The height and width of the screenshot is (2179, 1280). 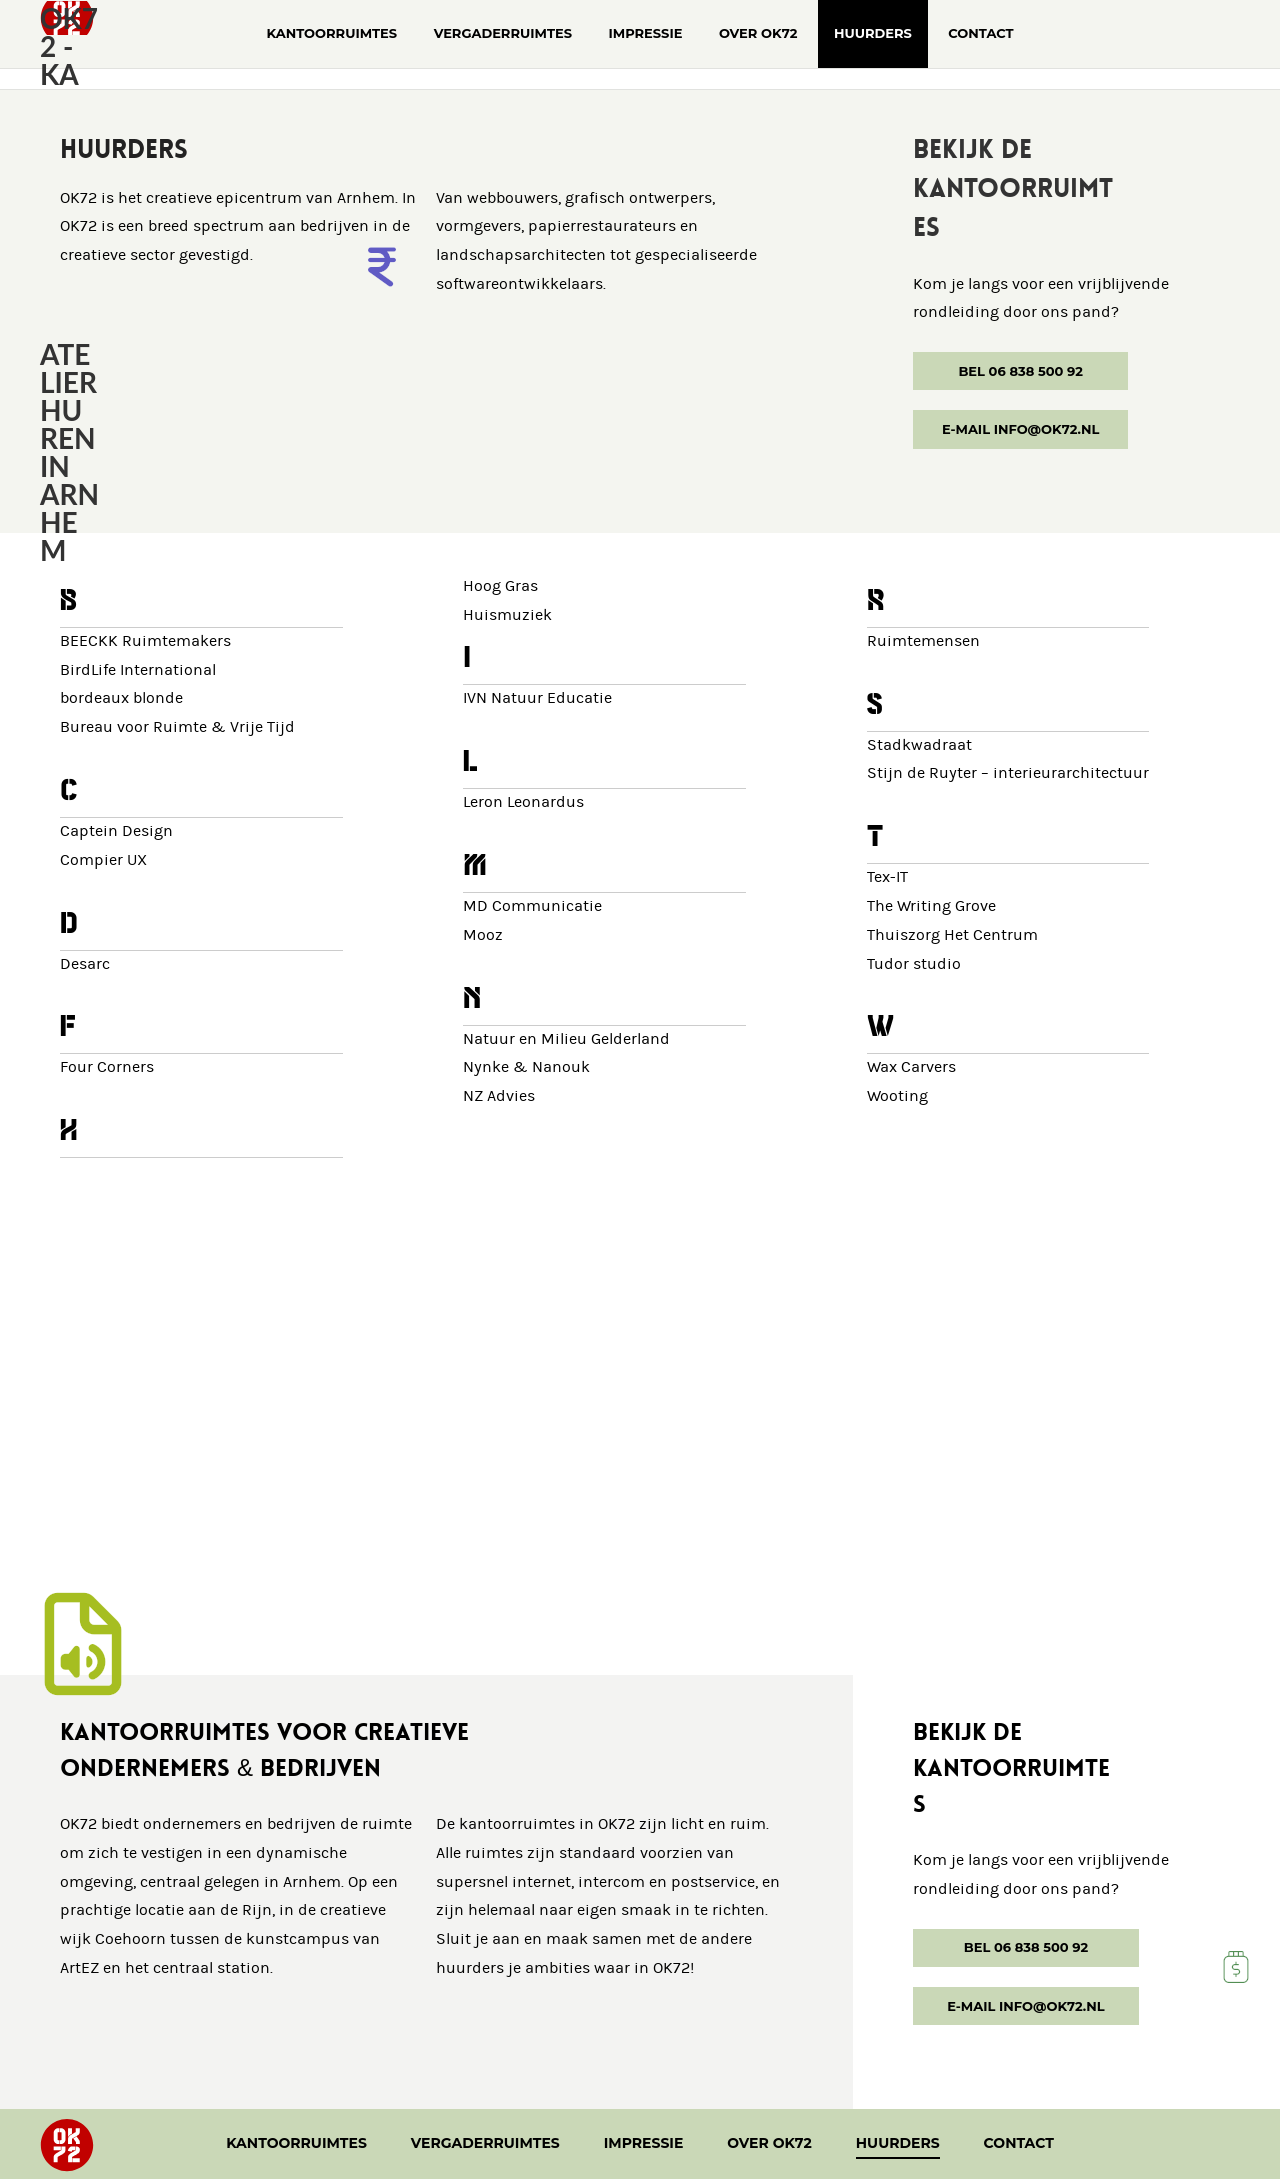 What do you see at coordinates (1236, 1967) in the screenshot?
I see `send a tip or donation` at bounding box center [1236, 1967].